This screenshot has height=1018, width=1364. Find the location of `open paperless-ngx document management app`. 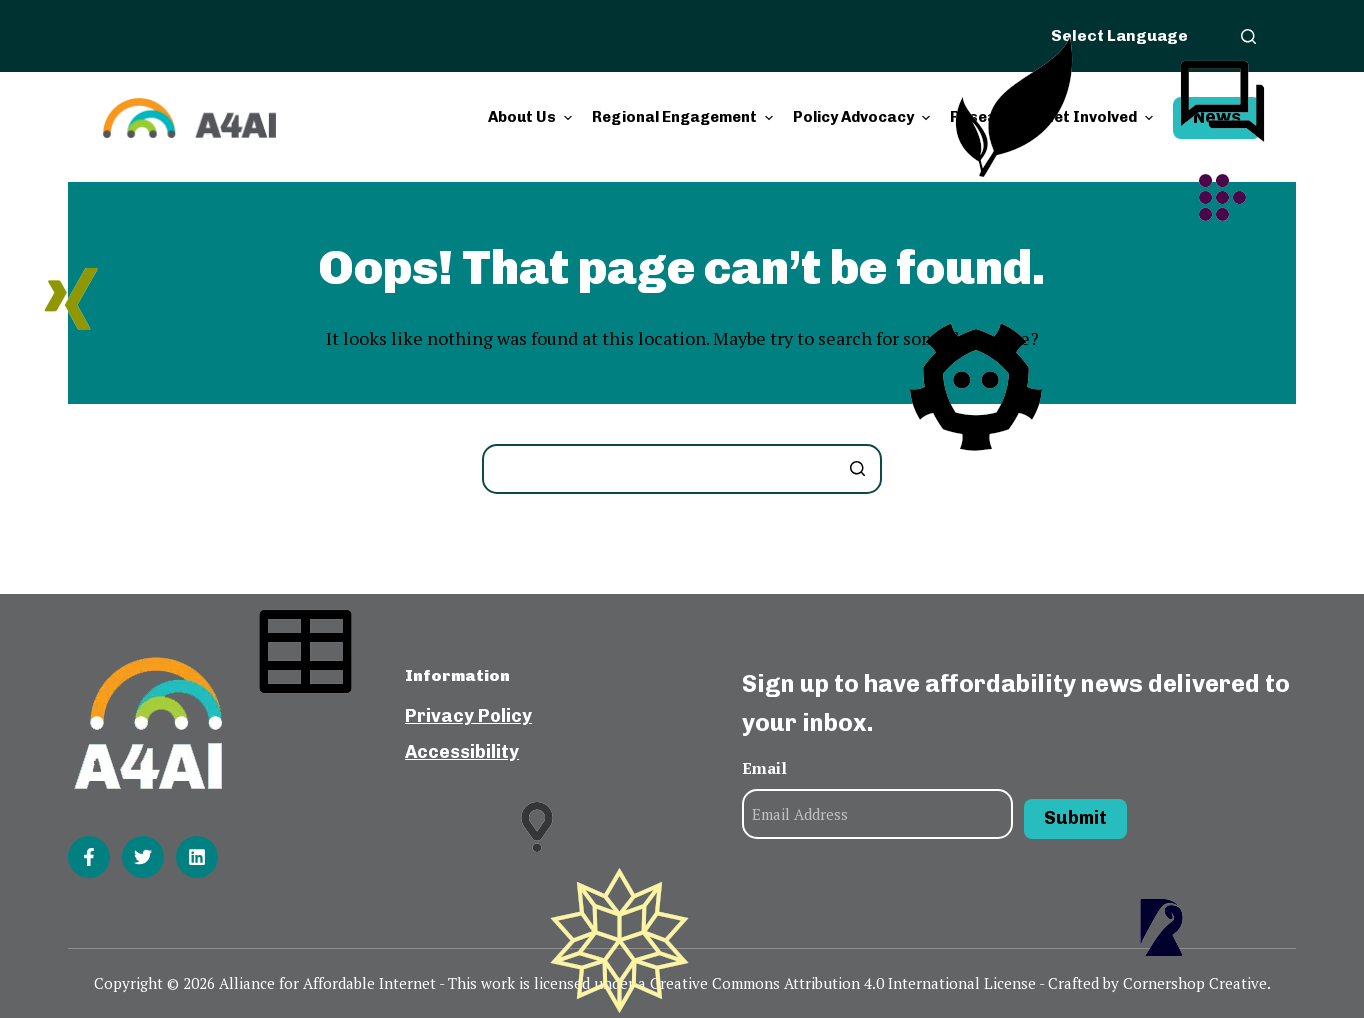

open paperless-ngx document management app is located at coordinates (1014, 107).